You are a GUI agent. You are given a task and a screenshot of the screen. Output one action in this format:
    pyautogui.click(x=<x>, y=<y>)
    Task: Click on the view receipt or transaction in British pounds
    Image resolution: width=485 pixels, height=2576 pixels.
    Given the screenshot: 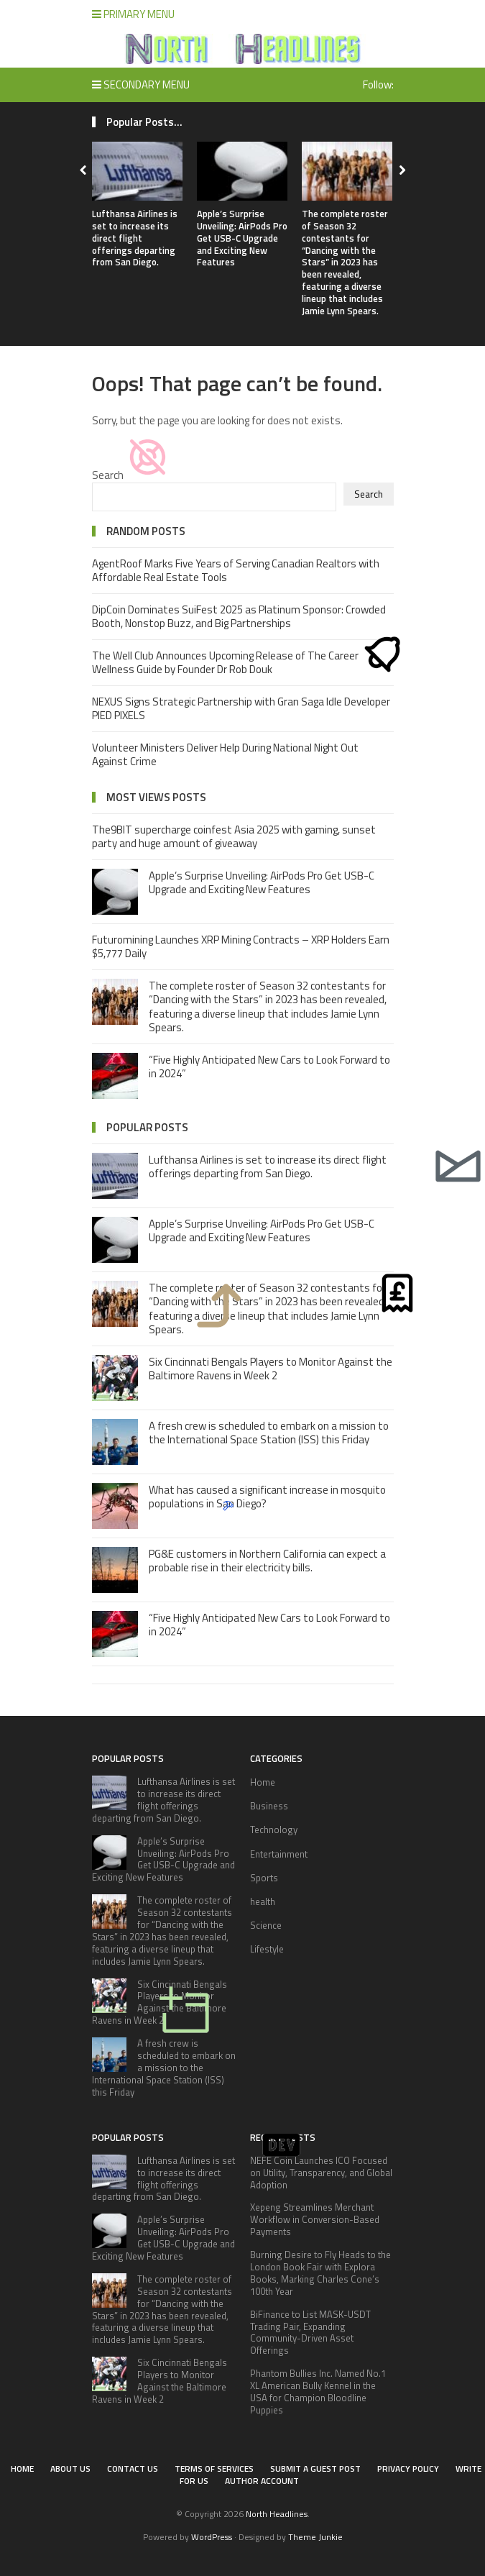 What is the action you would take?
    pyautogui.click(x=397, y=1293)
    